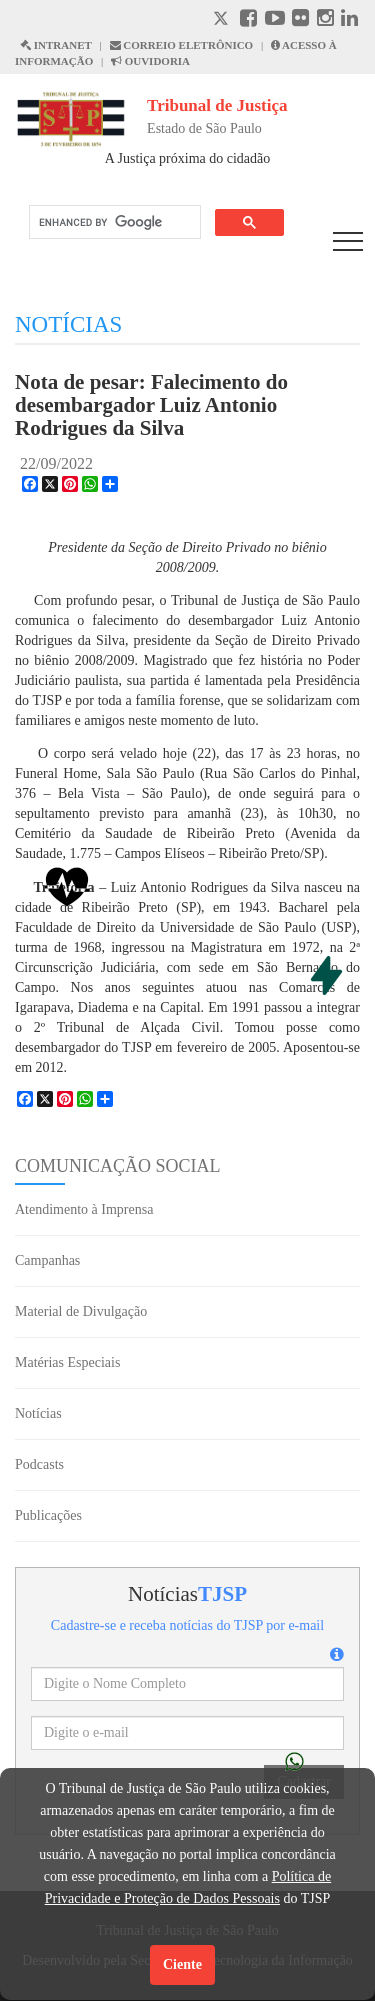  What do you see at coordinates (67, 887) in the screenshot?
I see `track your fitness and health metrics` at bounding box center [67, 887].